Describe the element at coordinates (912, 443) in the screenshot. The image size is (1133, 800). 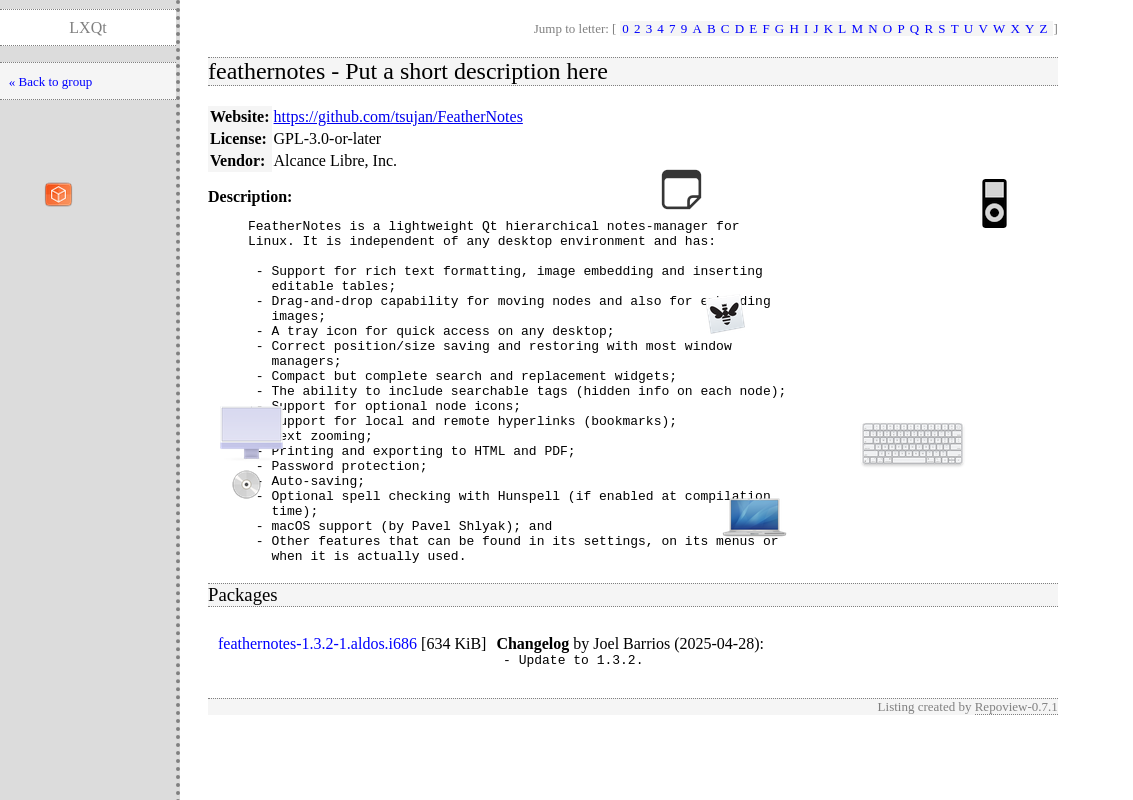
I see `connect a bluetooth keyboard` at that location.